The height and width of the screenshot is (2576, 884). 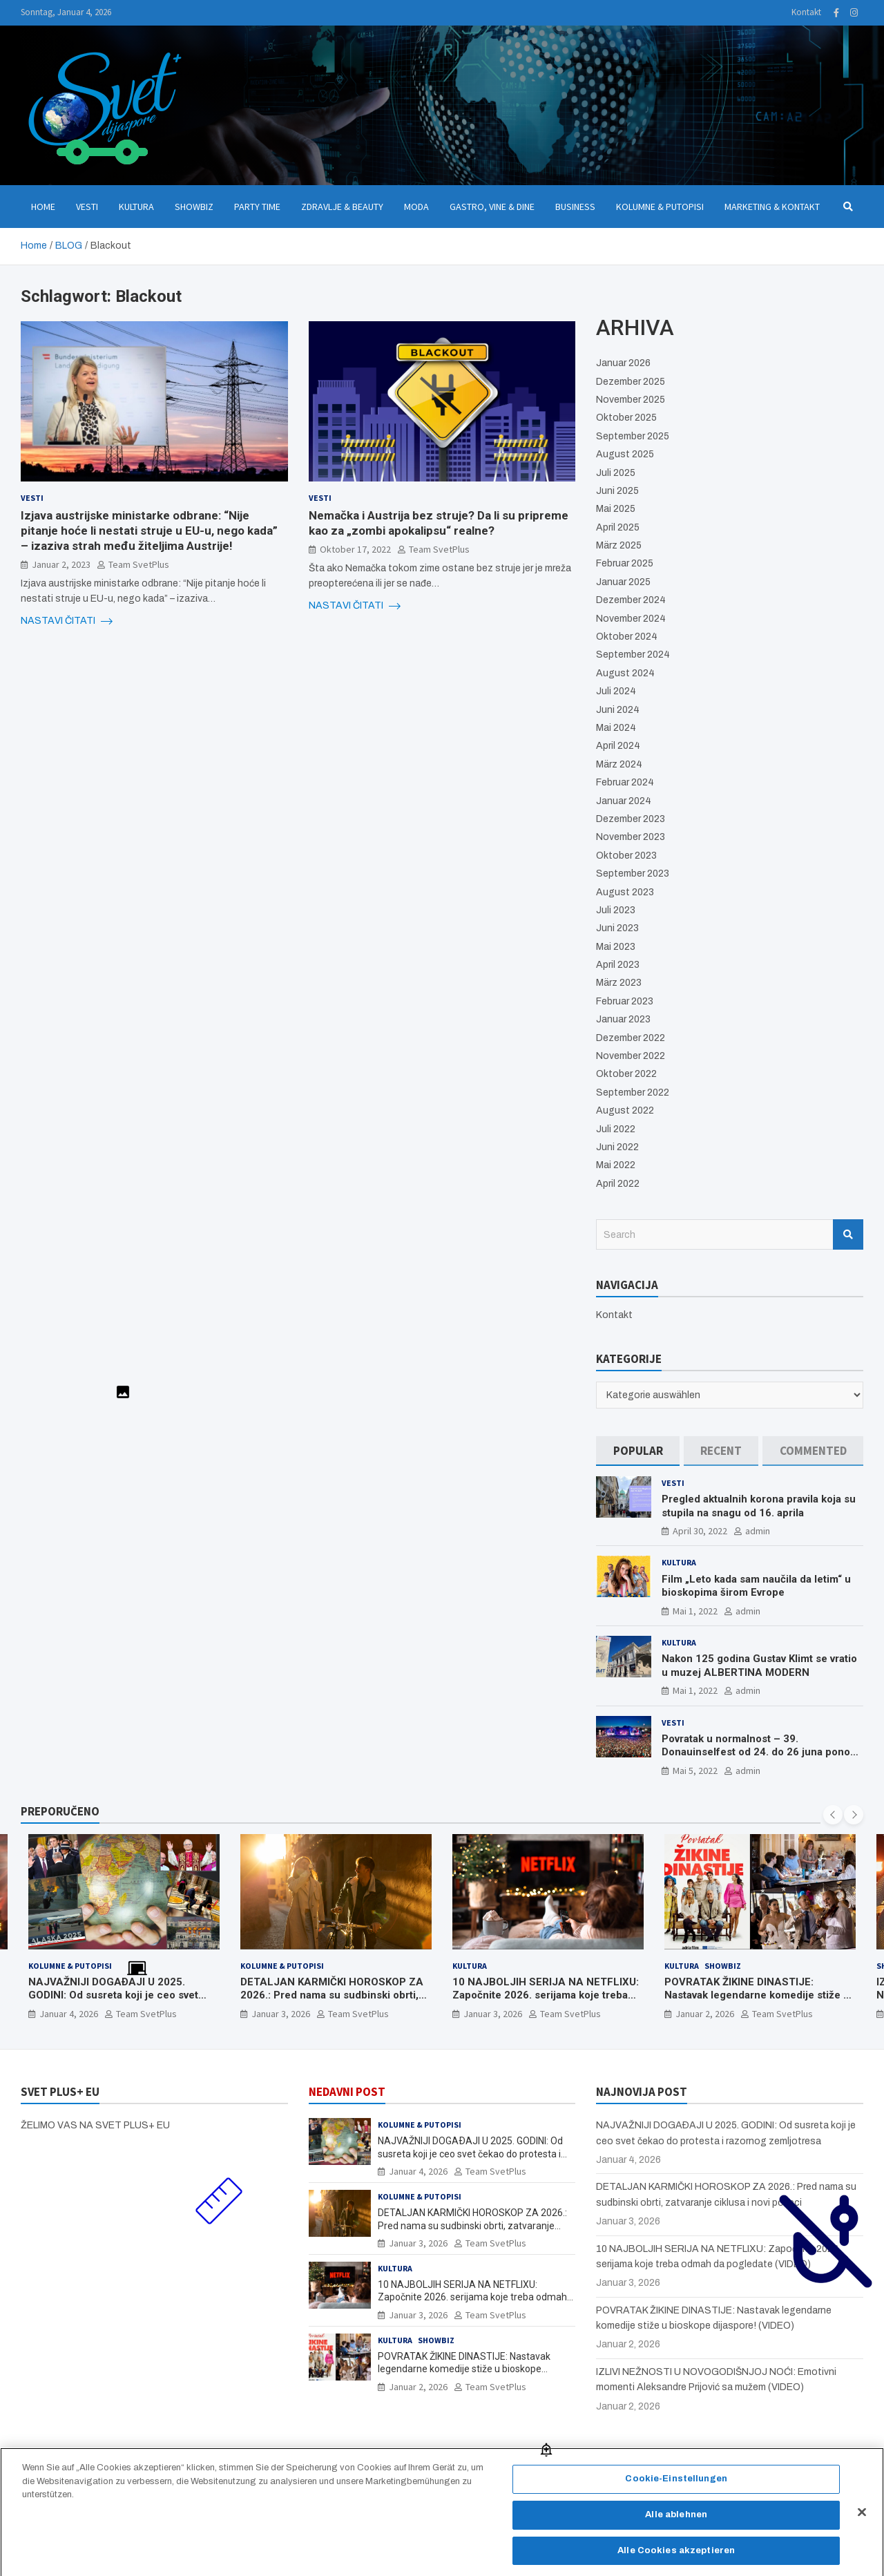 I want to click on add a new reminder or alert, so click(x=546, y=2450).